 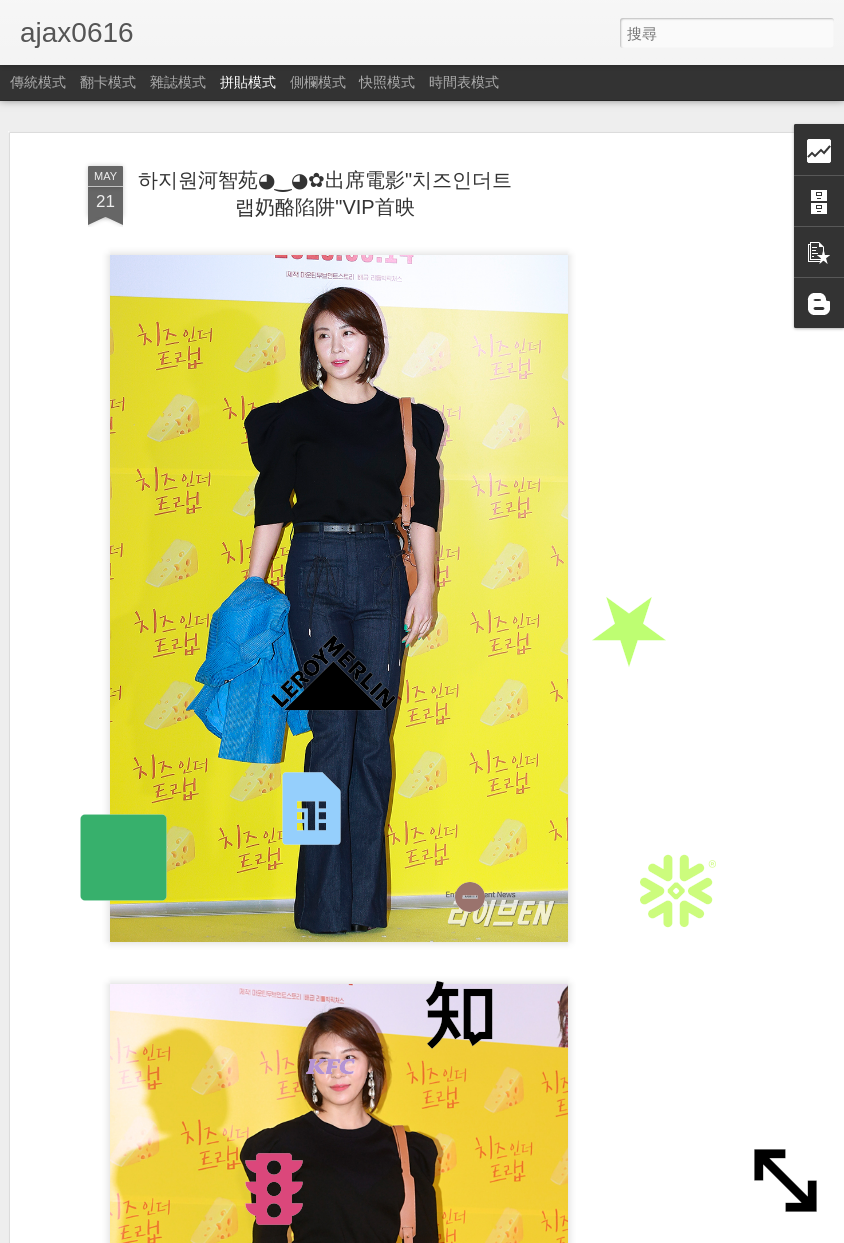 What do you see at coordinates (330, 1066) in the screenshot?
I see `KFC brand logo` at bounding box center [330, 1066].